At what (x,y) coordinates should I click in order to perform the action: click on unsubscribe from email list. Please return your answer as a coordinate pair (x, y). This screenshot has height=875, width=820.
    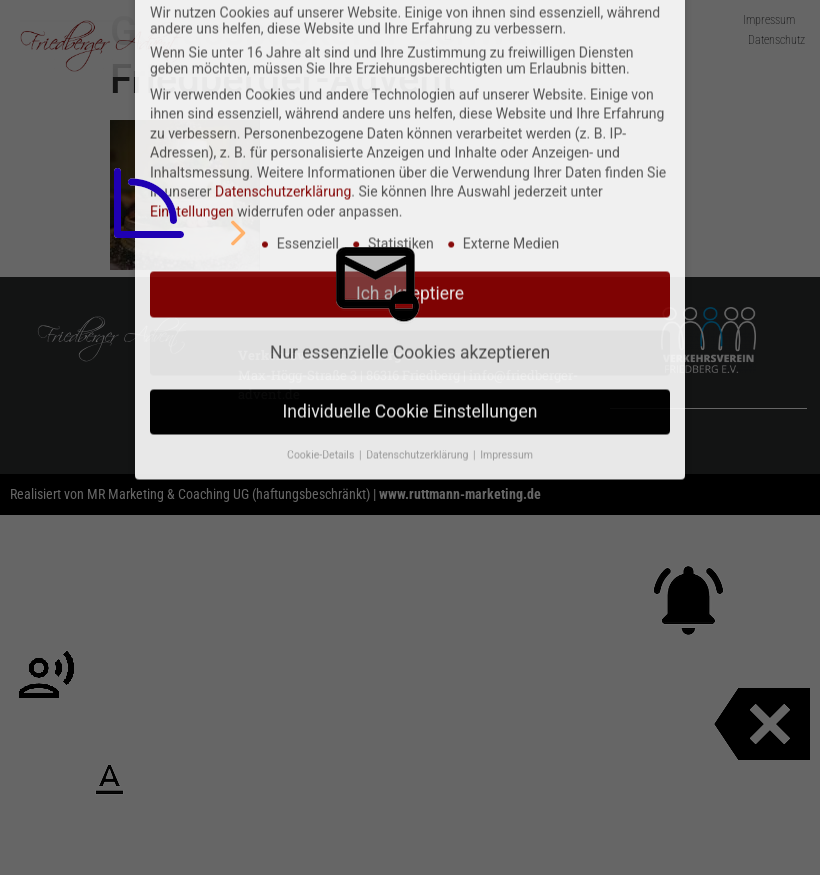
    Looking at the image, I should click on (375, 286).